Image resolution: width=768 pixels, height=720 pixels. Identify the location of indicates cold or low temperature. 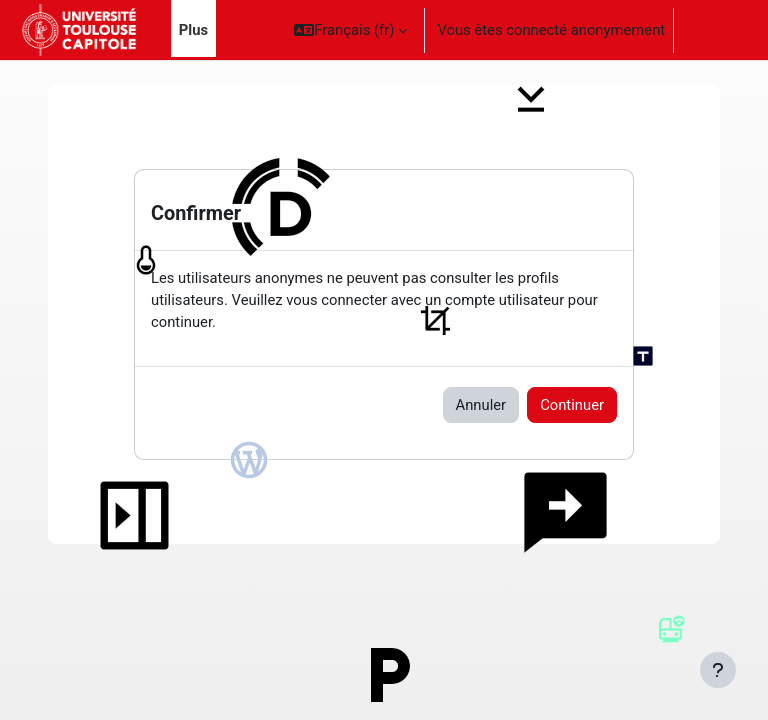
(146, 260).